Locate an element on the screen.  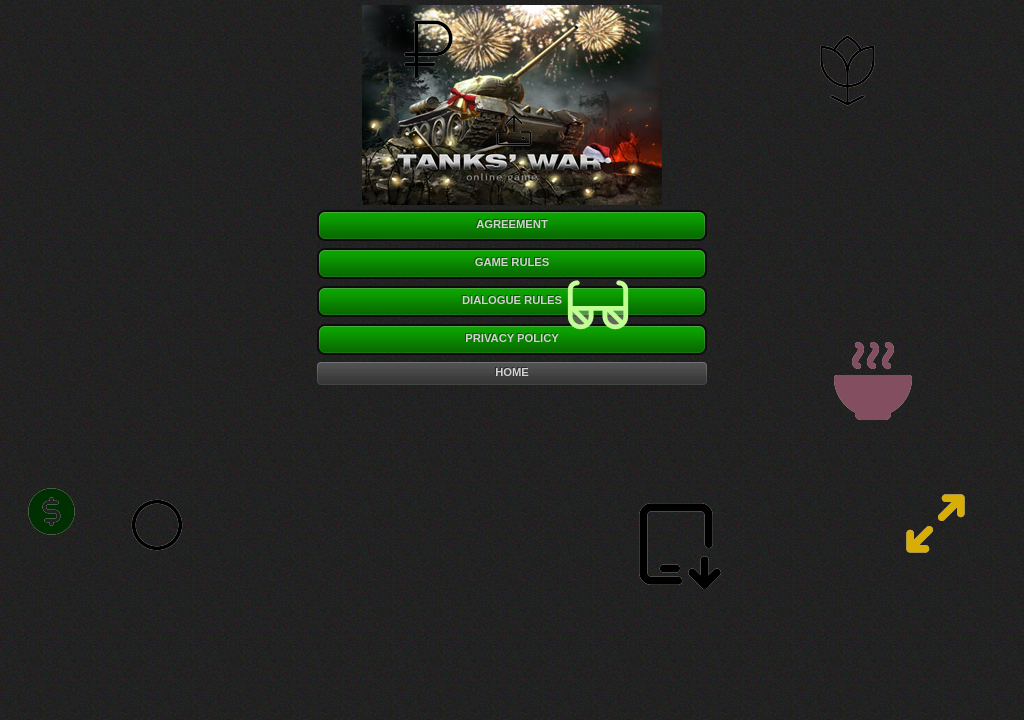
expand to full screen is located at coordinates (935, 523).